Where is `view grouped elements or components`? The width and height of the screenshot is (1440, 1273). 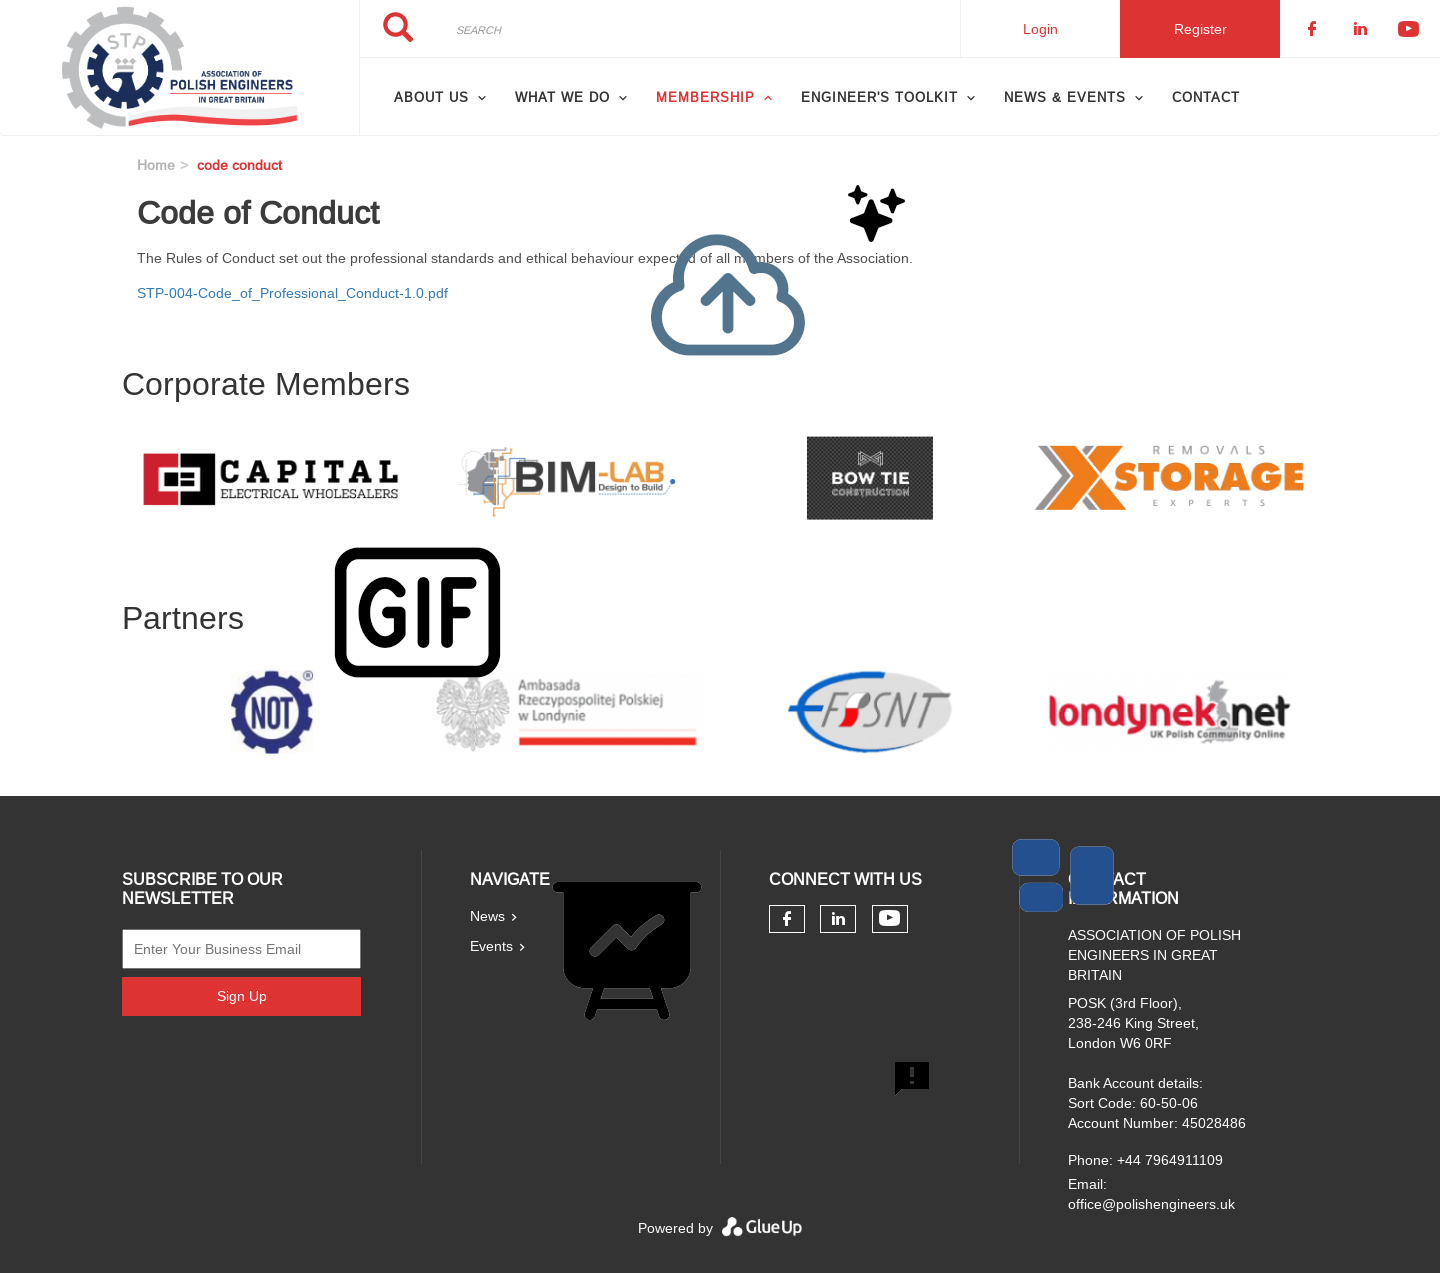 view grouped elements or components is located at coordinates (1063, 872).